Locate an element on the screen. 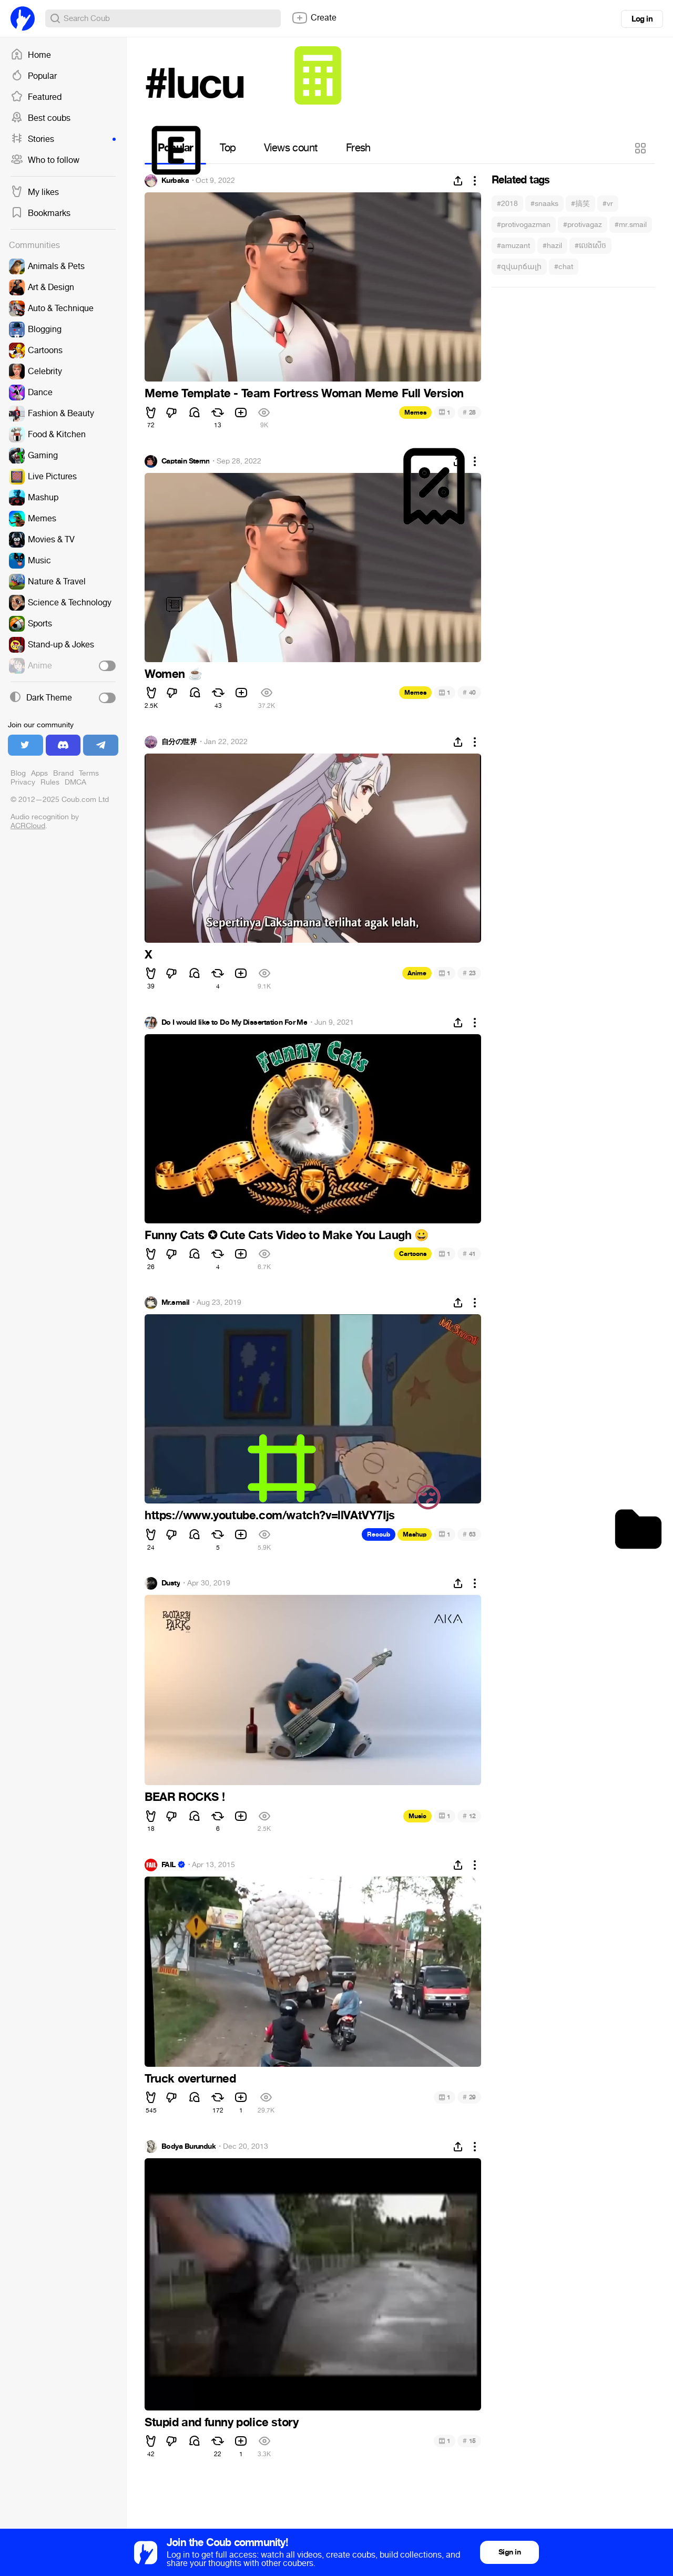  open the calculator app is located at coordinates (318, 75).